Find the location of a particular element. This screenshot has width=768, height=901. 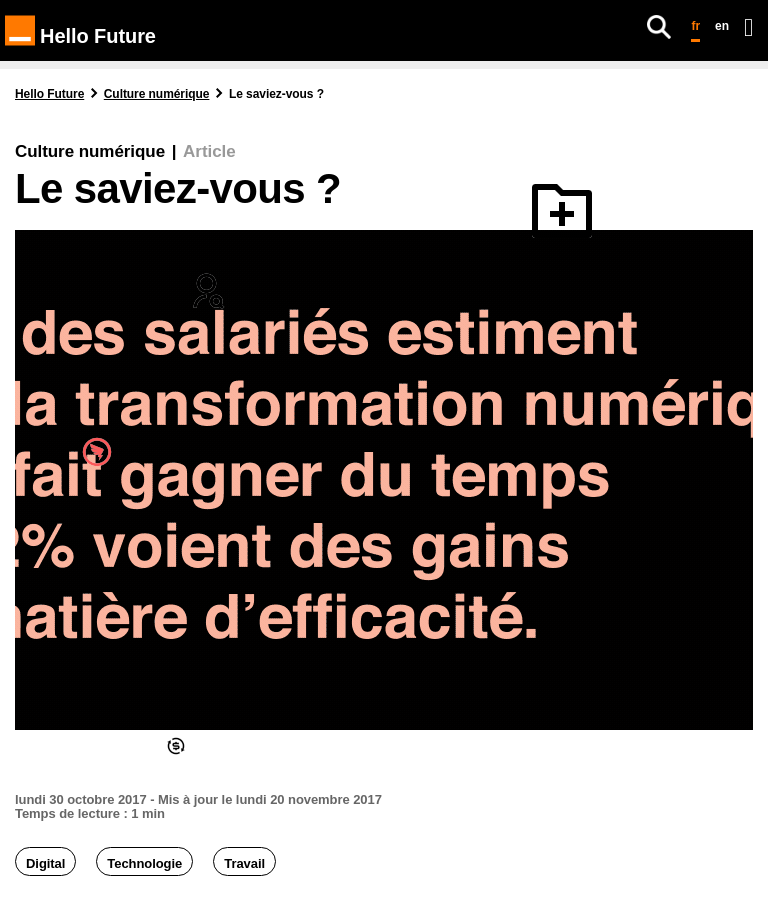

open DingTalk app is located at coordinates (97, 452).